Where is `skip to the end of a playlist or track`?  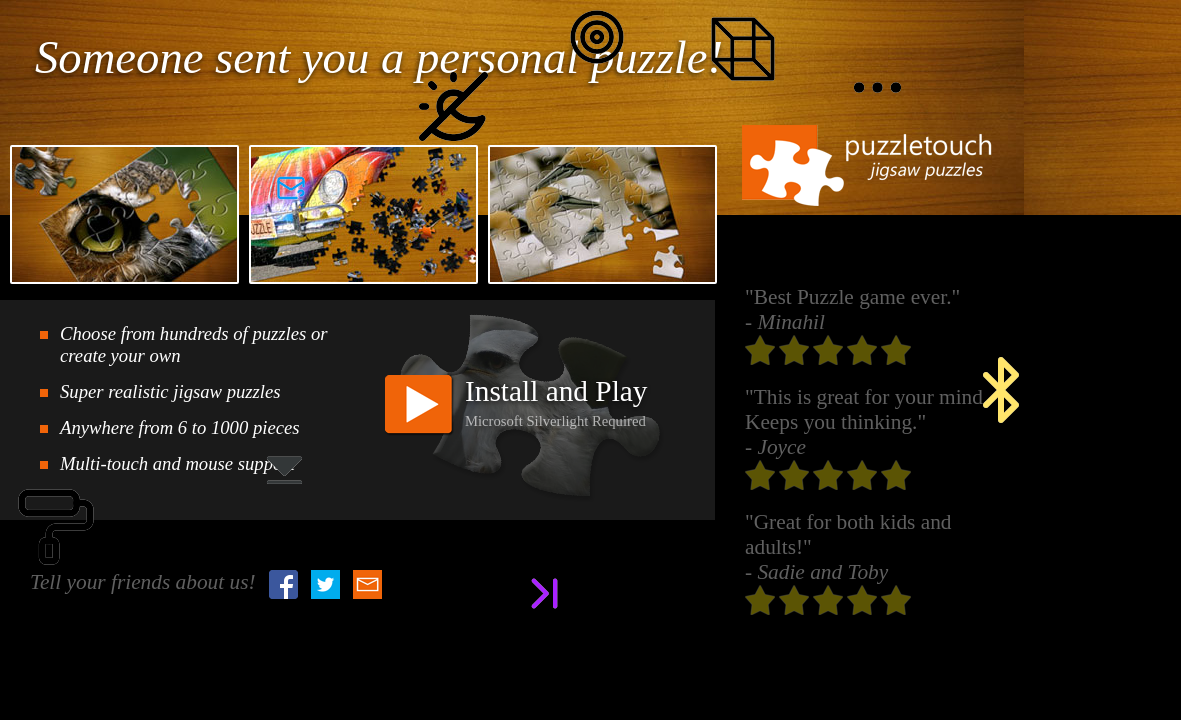
skip to the end of a playlist or track is located at coordinates (544, 593).